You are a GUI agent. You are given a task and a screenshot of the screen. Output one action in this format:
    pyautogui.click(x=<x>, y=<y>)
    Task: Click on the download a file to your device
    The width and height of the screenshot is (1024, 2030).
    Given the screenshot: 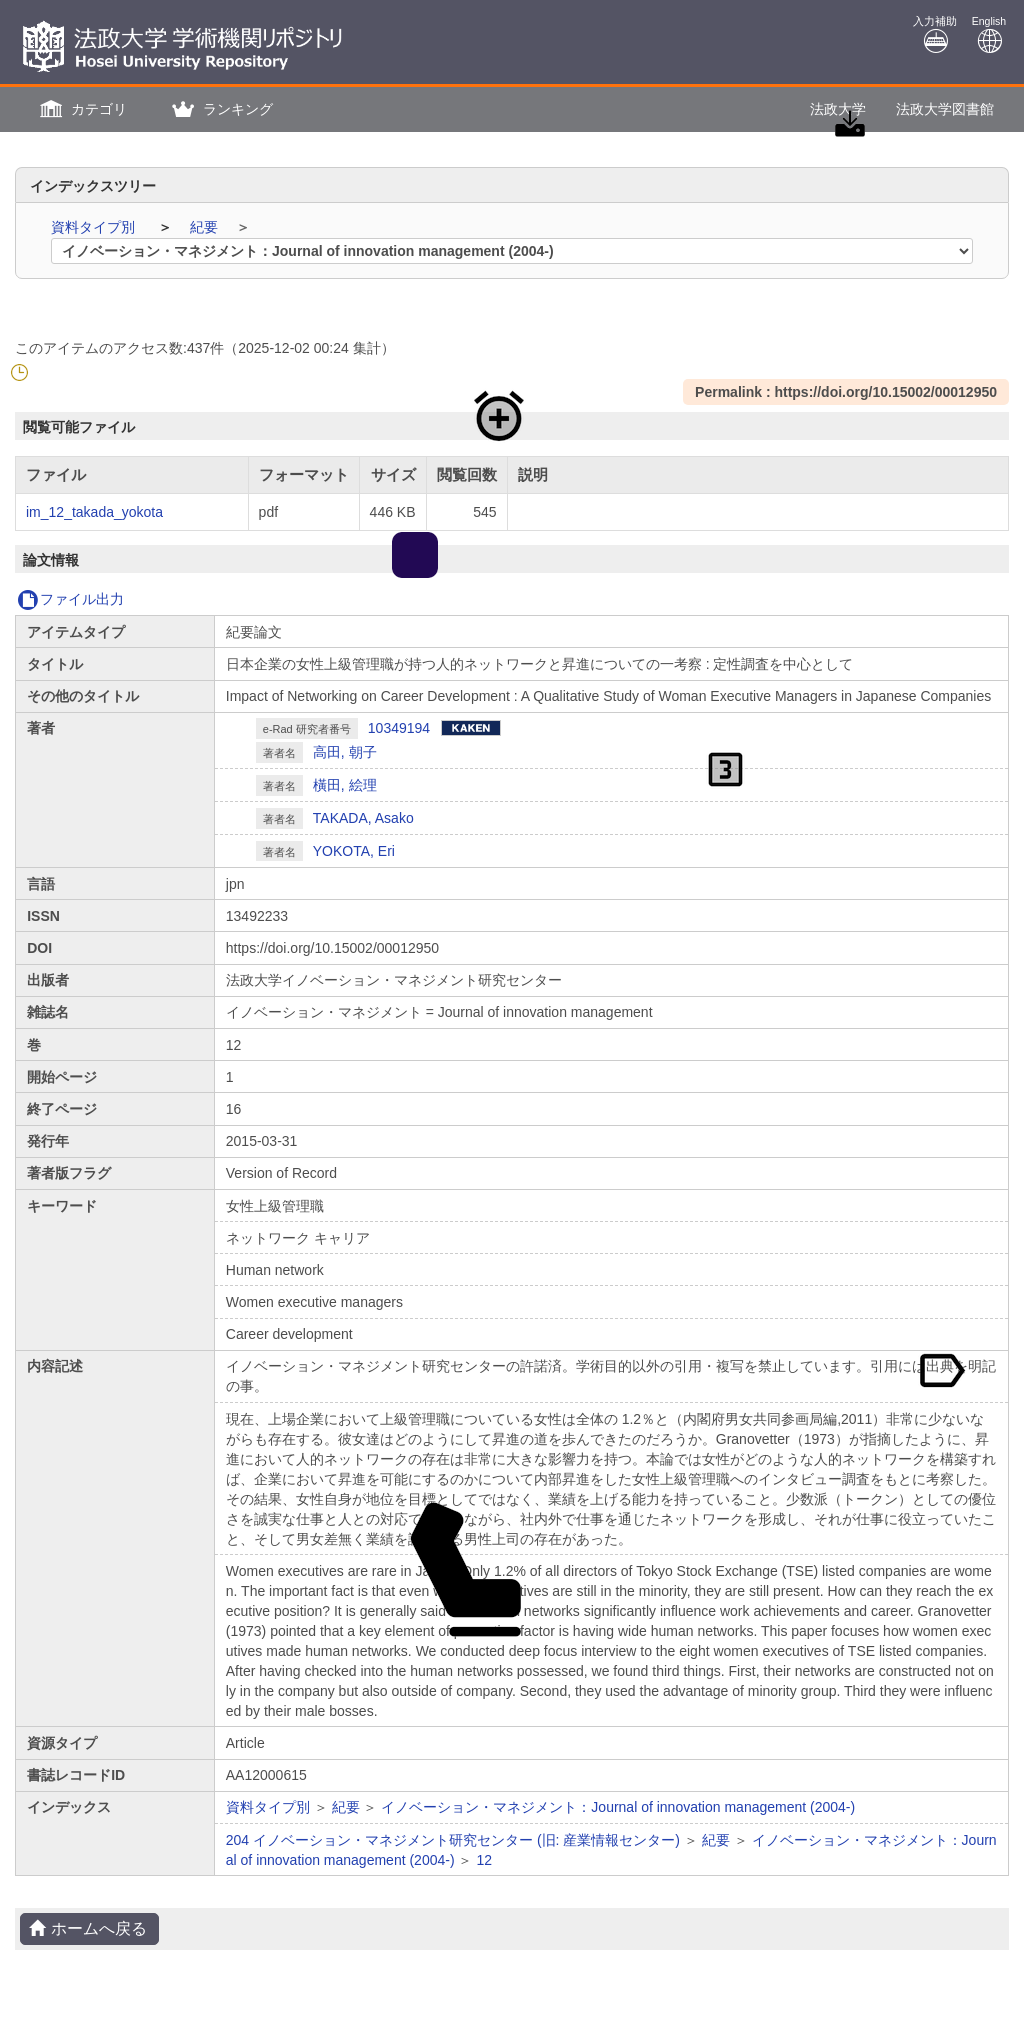 What is the action you would take?
    pyautogui.click(x=850, y=125)
    